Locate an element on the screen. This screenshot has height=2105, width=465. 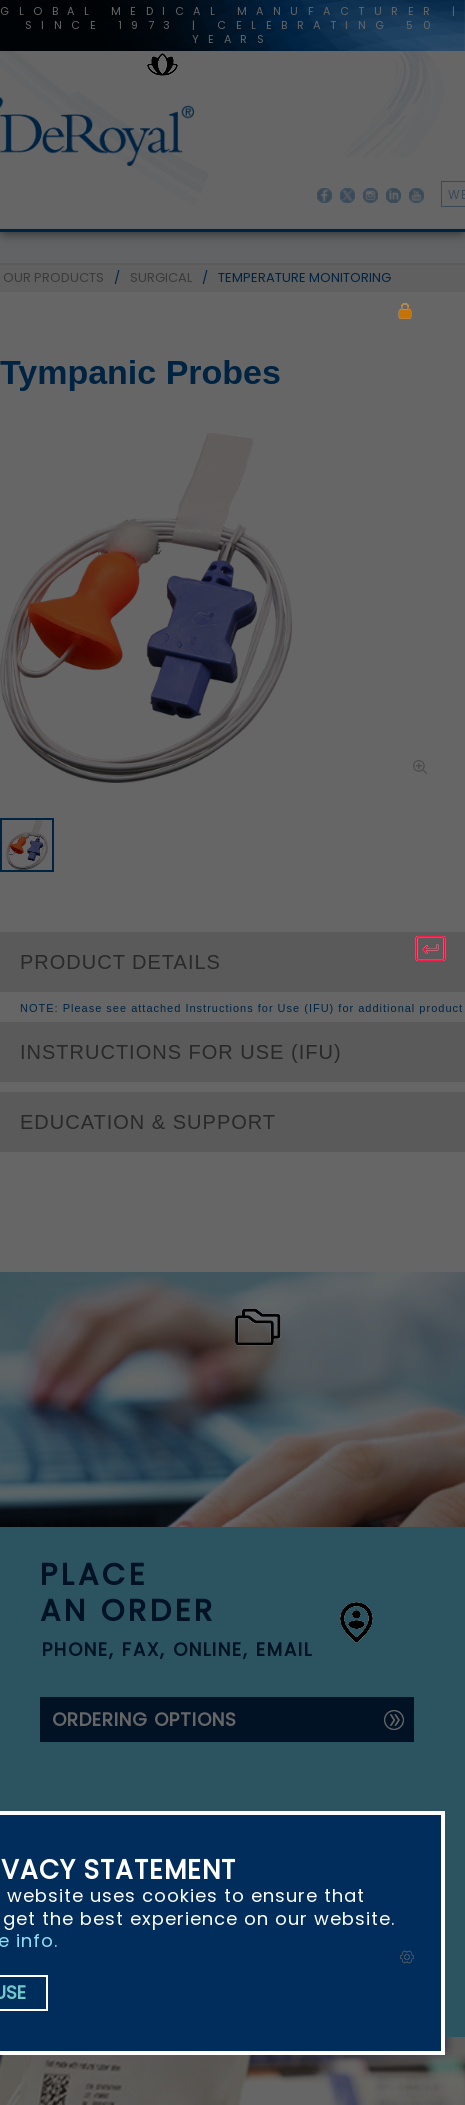
access settings or preferences is located at coordinates (407, 1957).